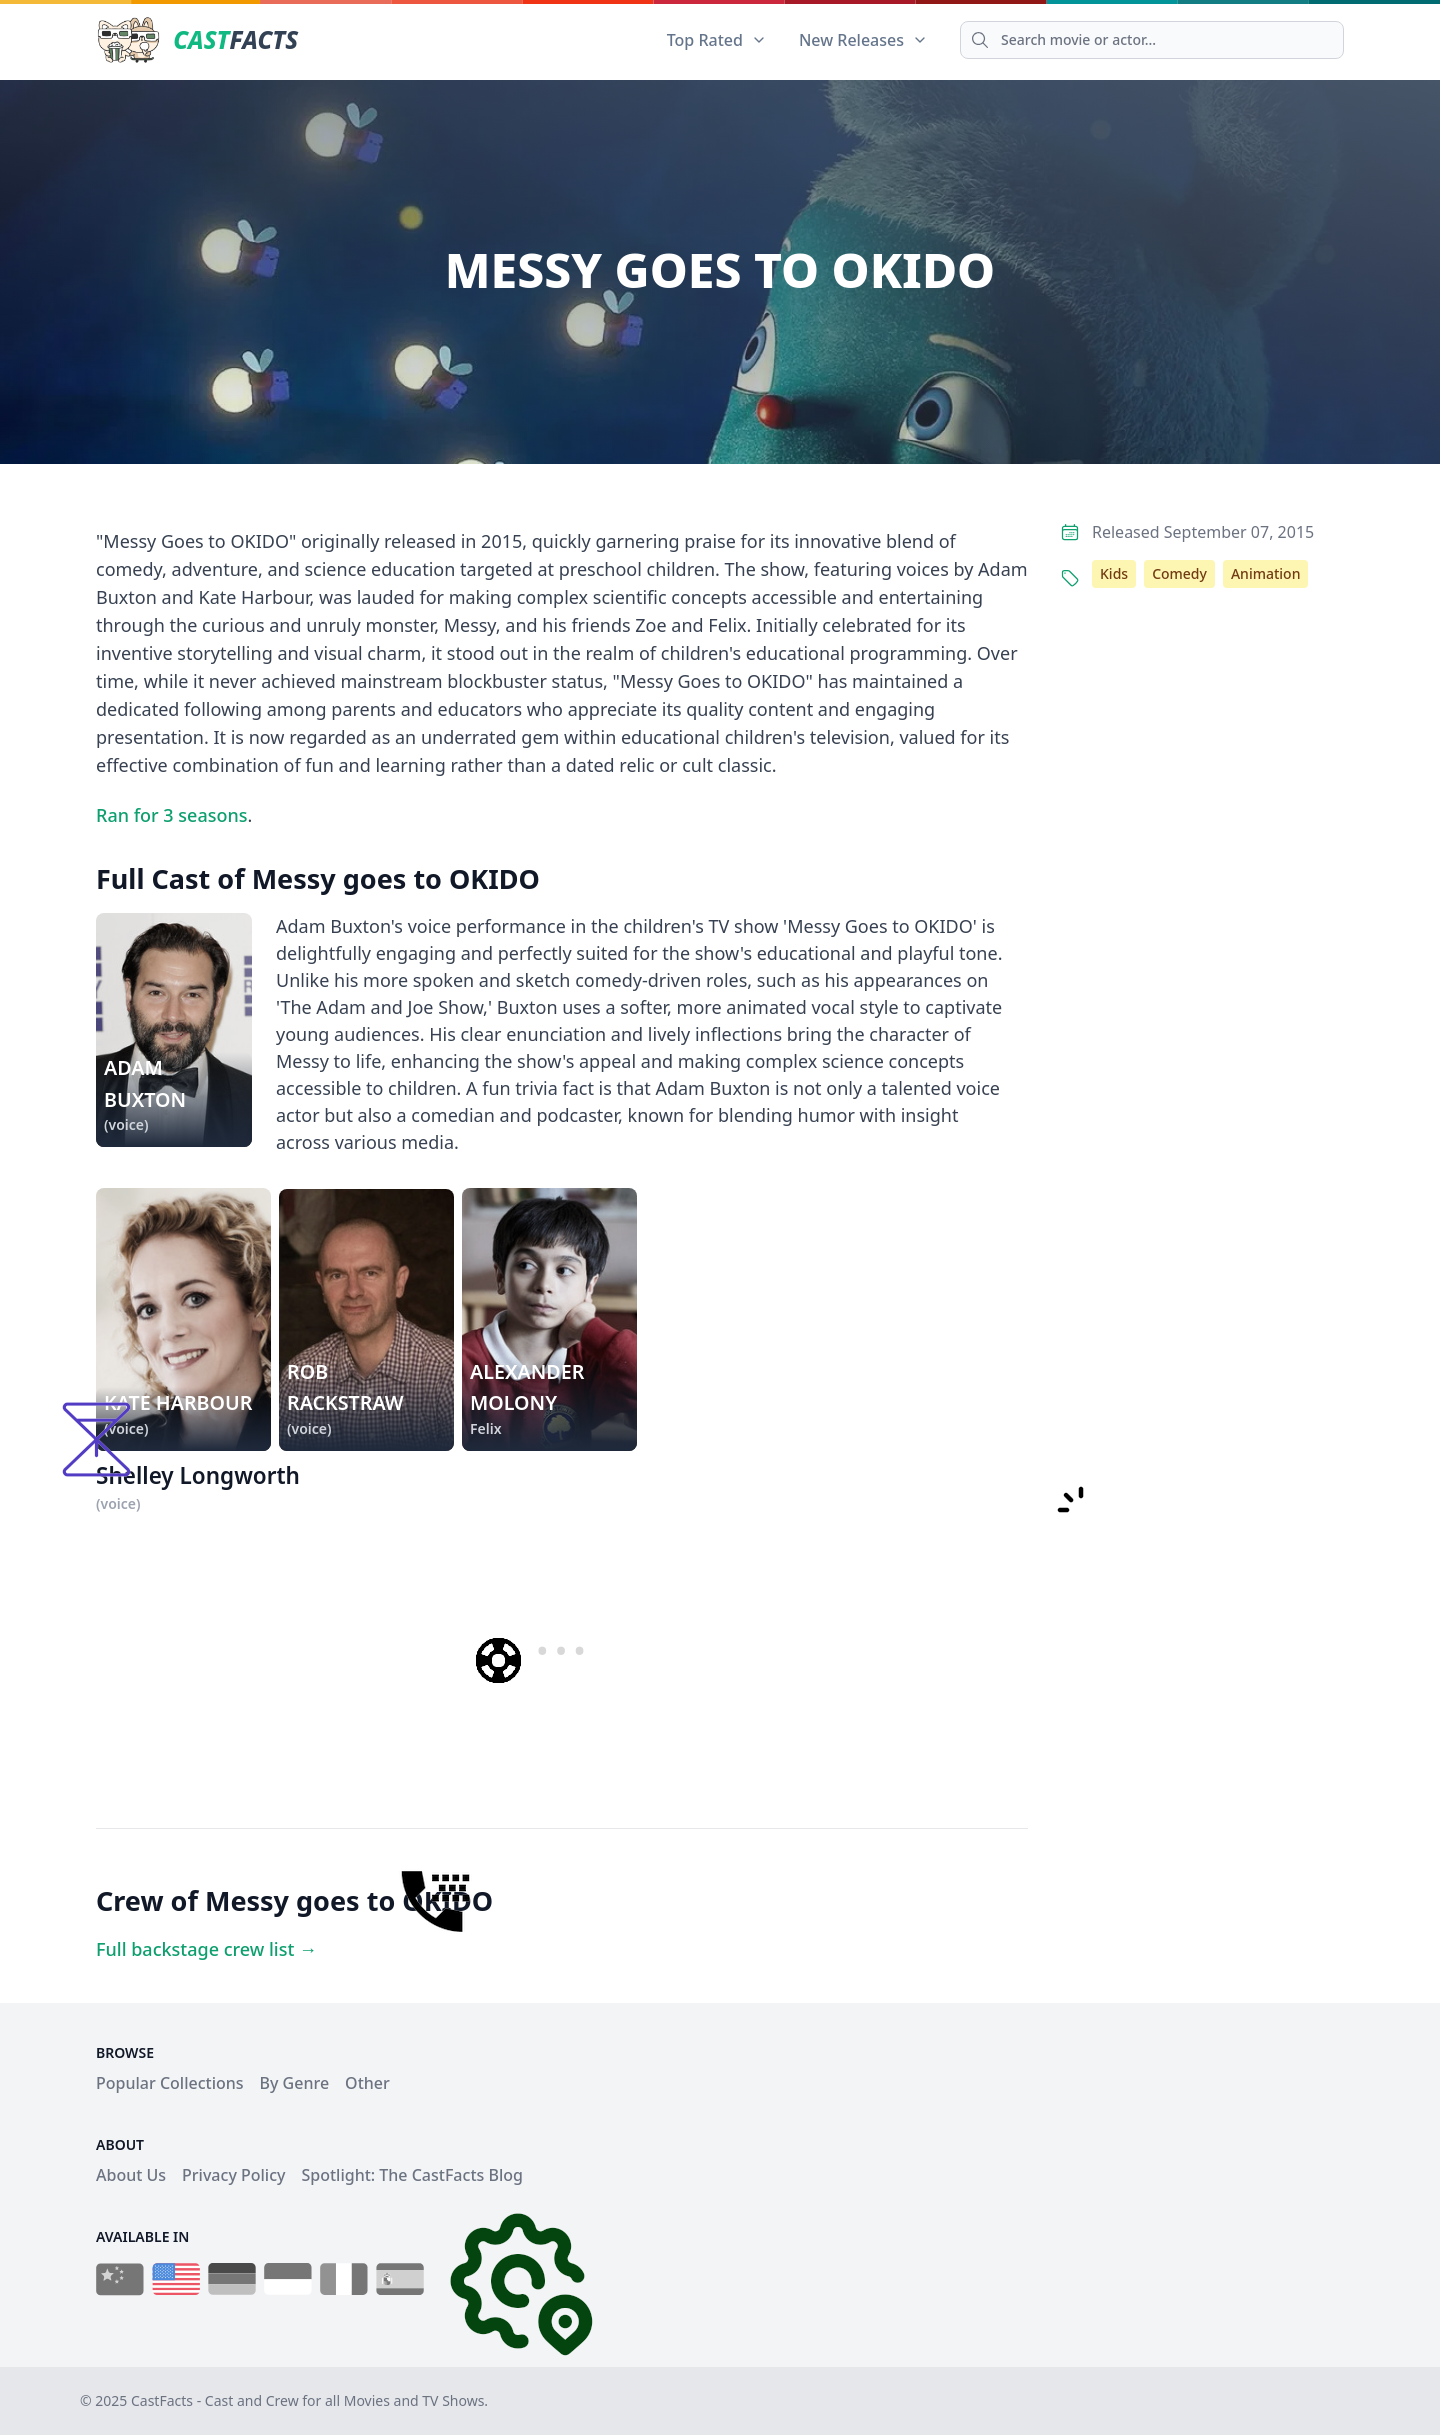 This screenshot has width=1440, height=2435. What do you see at coordinates (518, 2281) in the screenshot?
I see `pin settings to a specific location` at bounding box center [518, 2281].